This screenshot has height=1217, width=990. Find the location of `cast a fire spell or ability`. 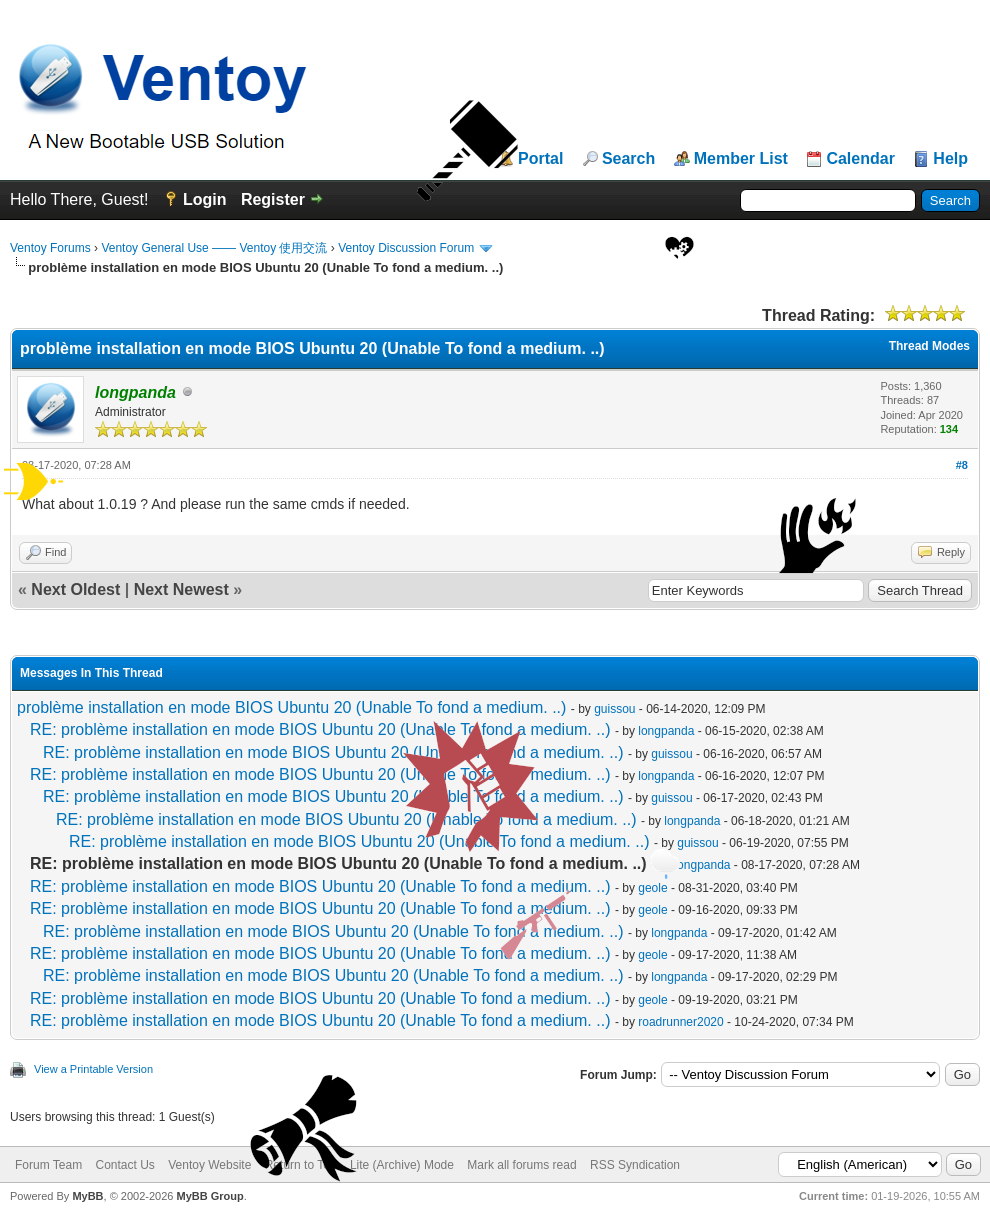

cast a fire spell or ability is located at coordinates (818, 534).